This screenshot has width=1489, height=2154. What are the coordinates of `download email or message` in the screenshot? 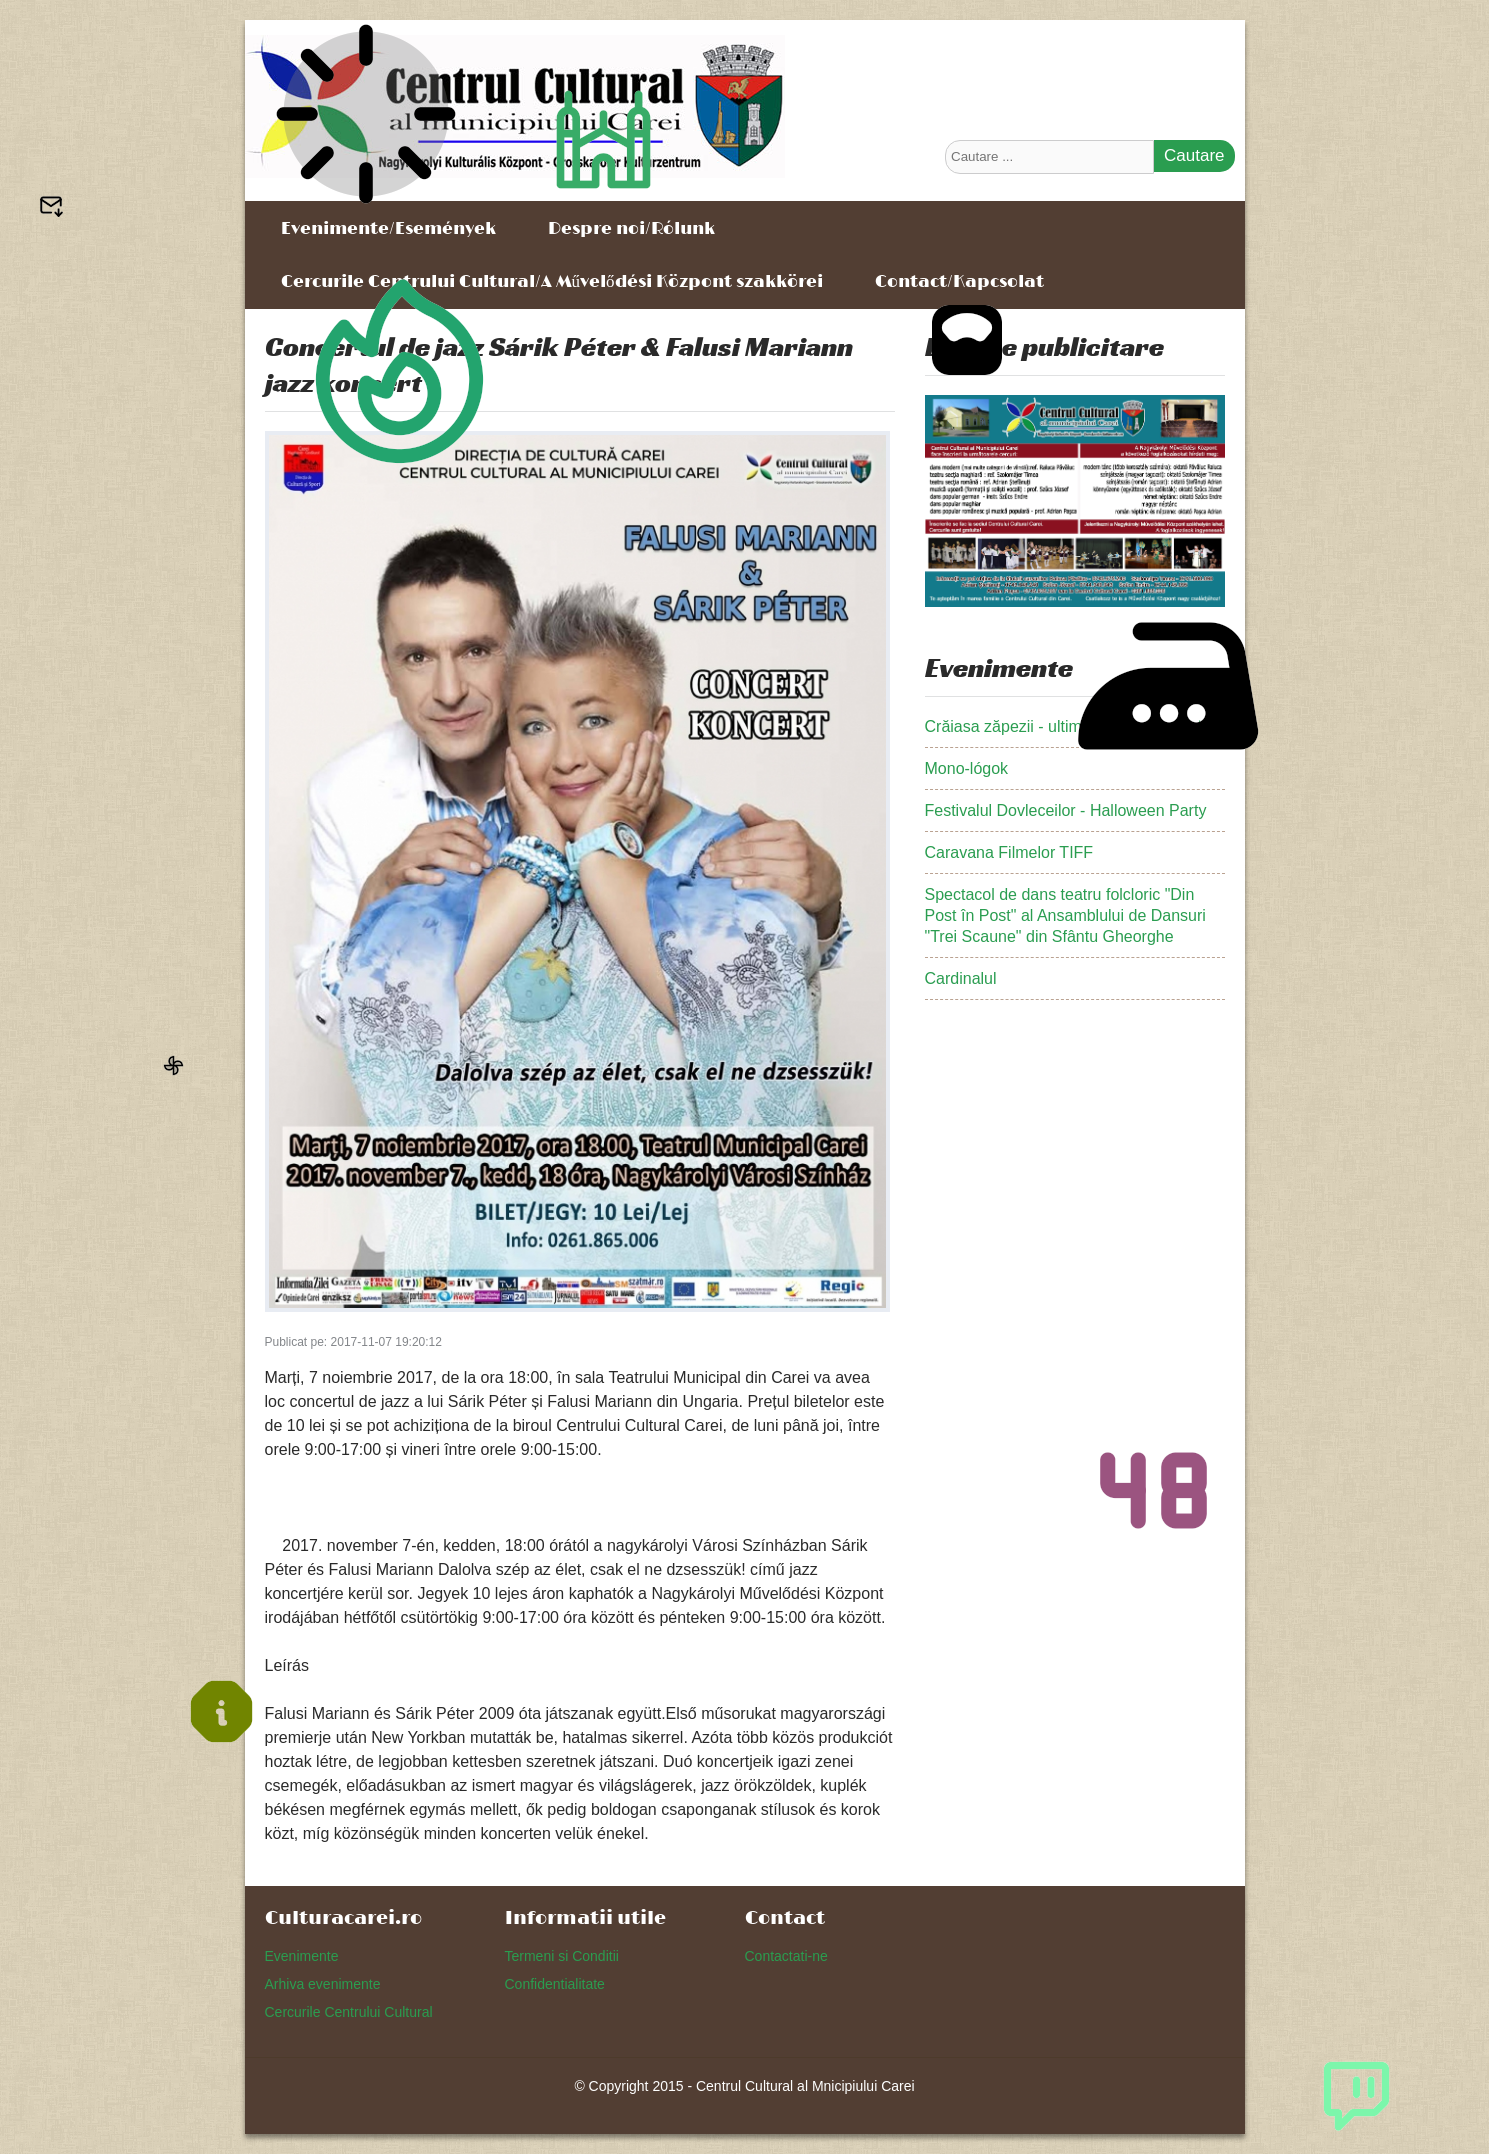 It's located at (51, 205).